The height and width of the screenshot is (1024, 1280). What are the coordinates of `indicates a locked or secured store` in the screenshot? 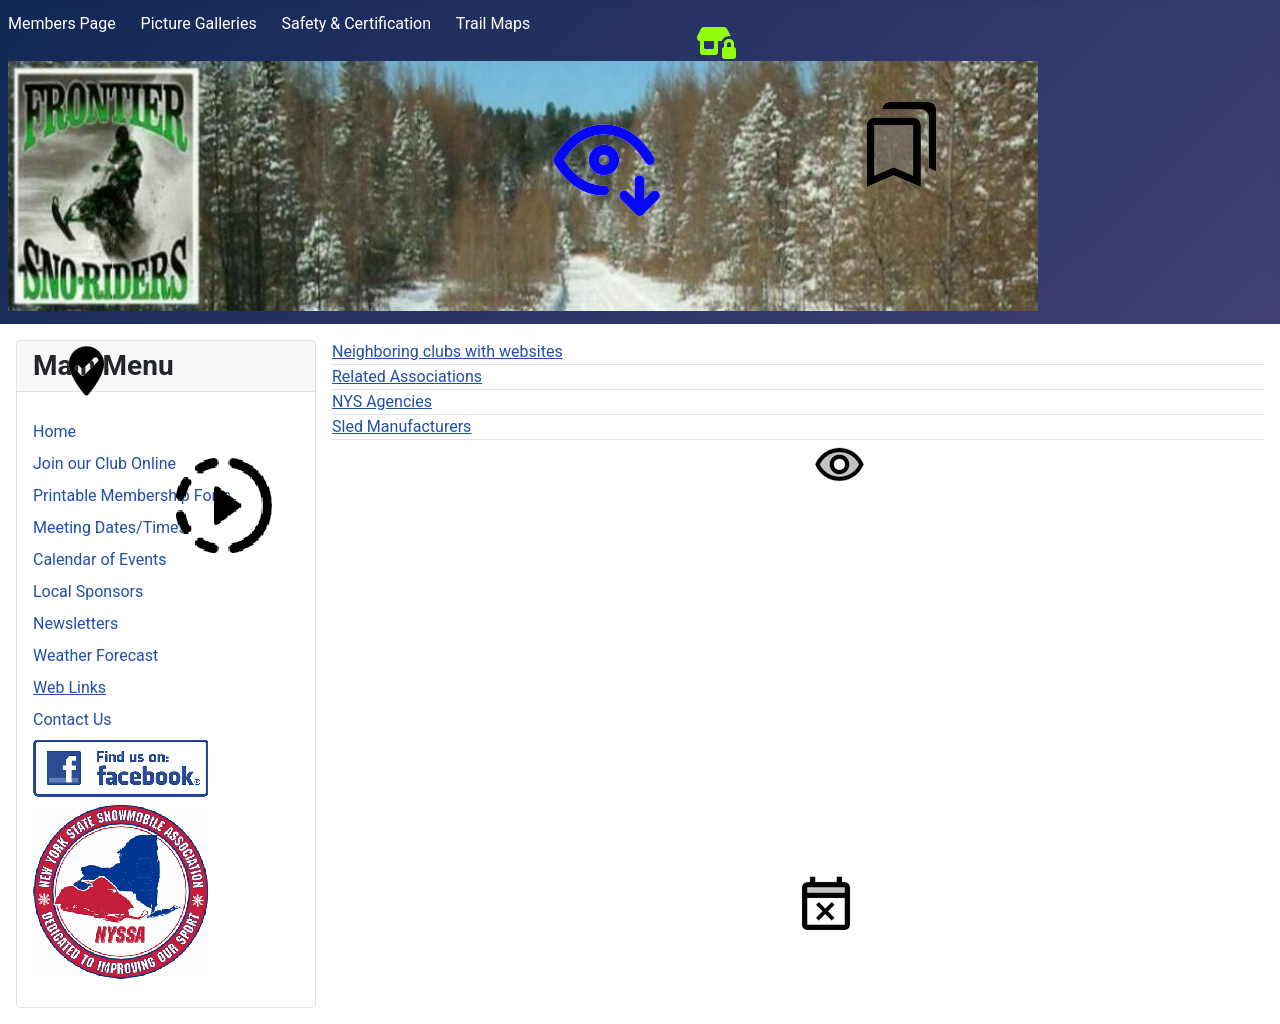 It's located at (716, 41).